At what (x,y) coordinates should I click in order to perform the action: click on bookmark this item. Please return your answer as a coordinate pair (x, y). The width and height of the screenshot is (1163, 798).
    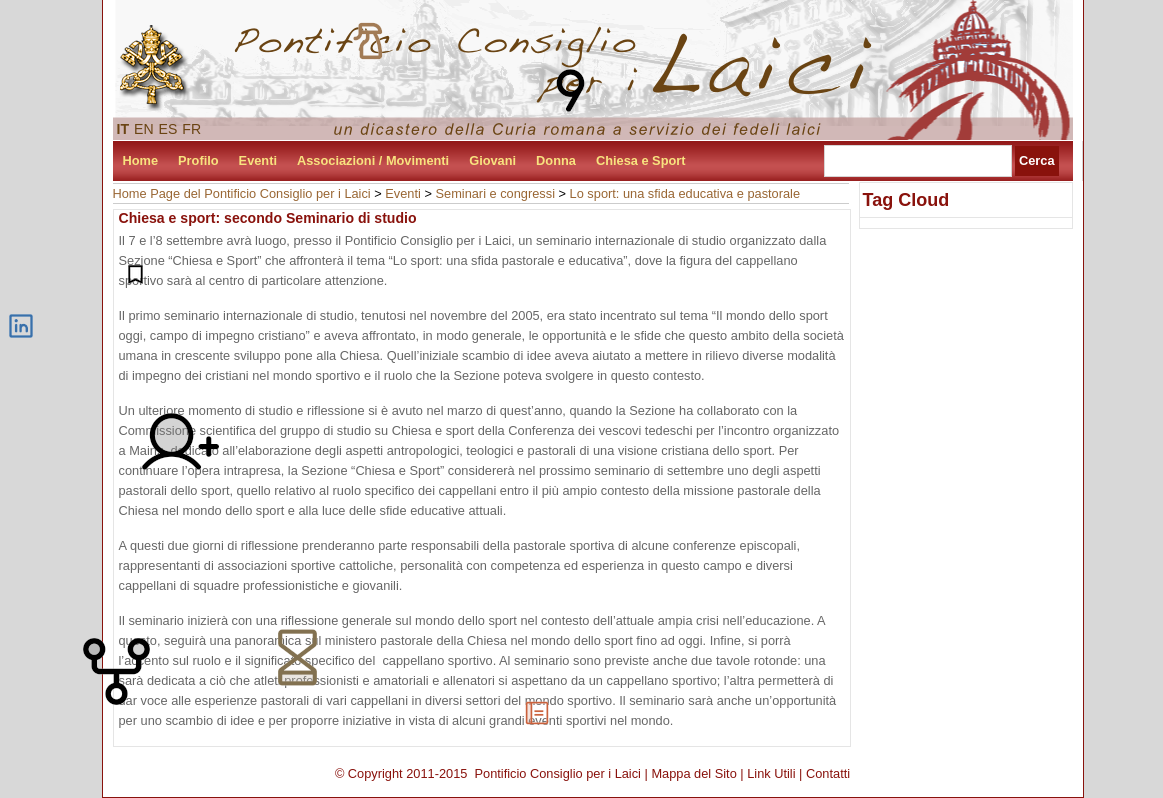
    Looking at the image, I should click on (135, 274).